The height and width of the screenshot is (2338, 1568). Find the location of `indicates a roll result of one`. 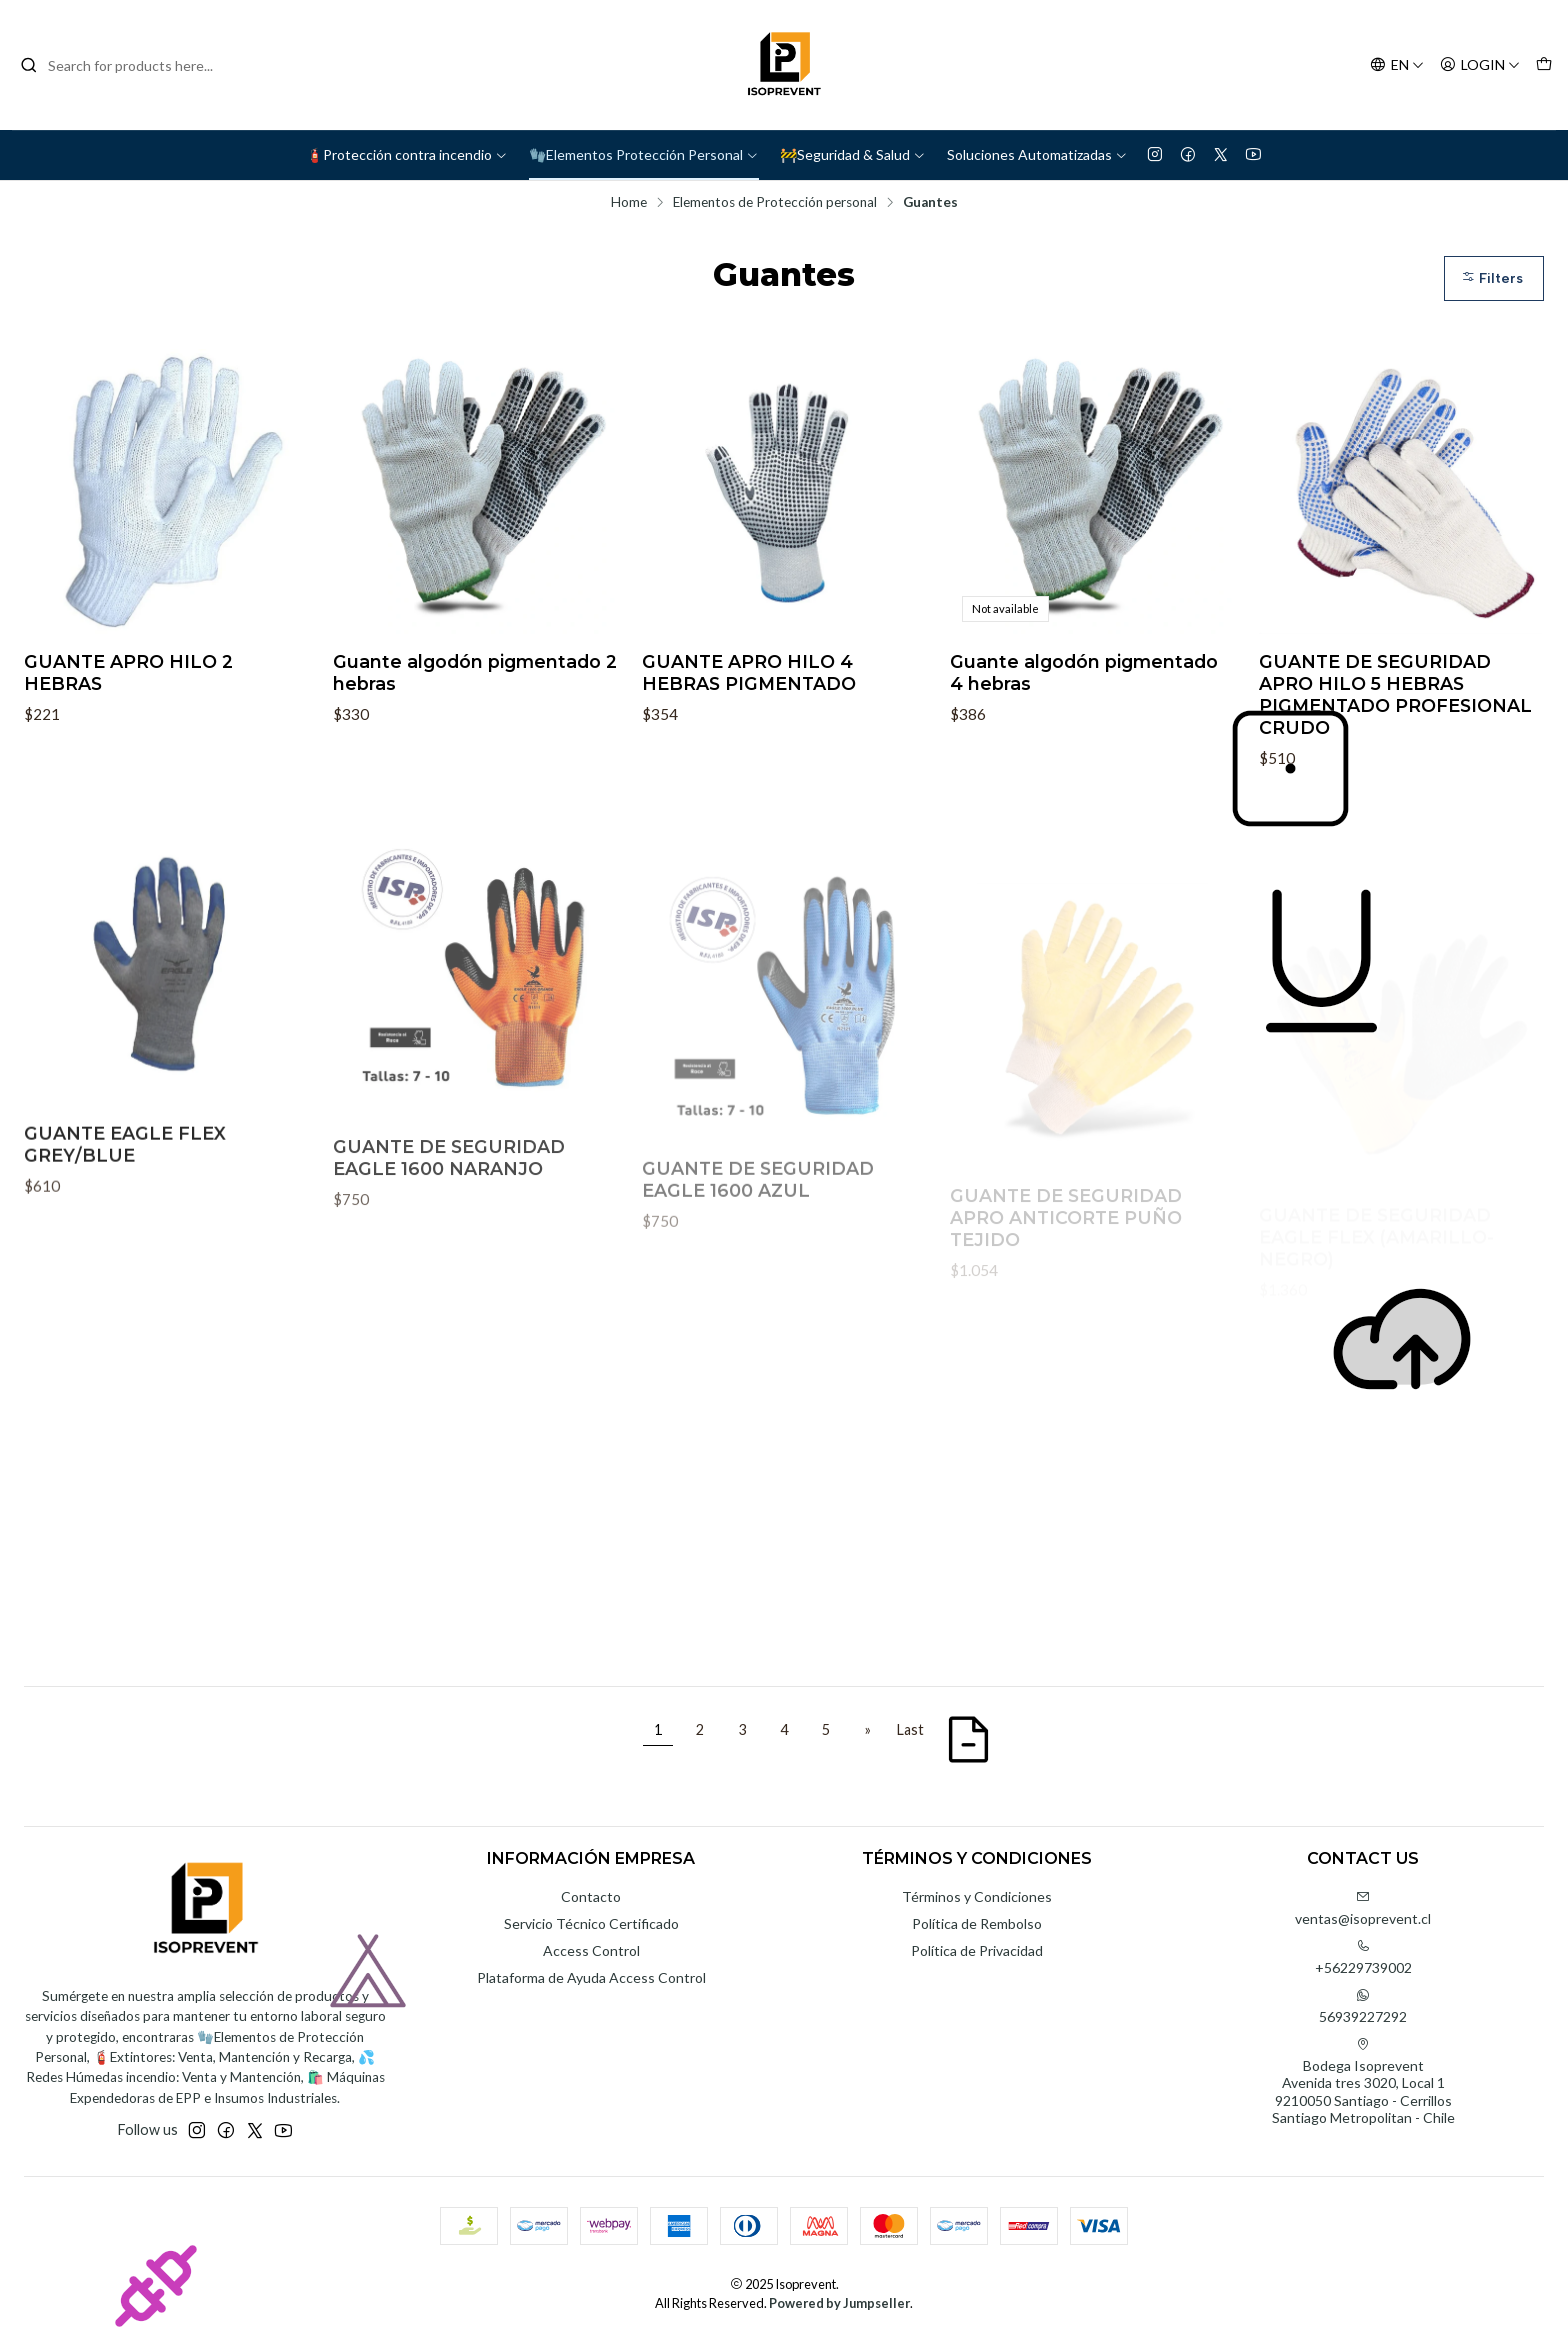

indicates a roll result of one is located at coordinates (1290, 768).